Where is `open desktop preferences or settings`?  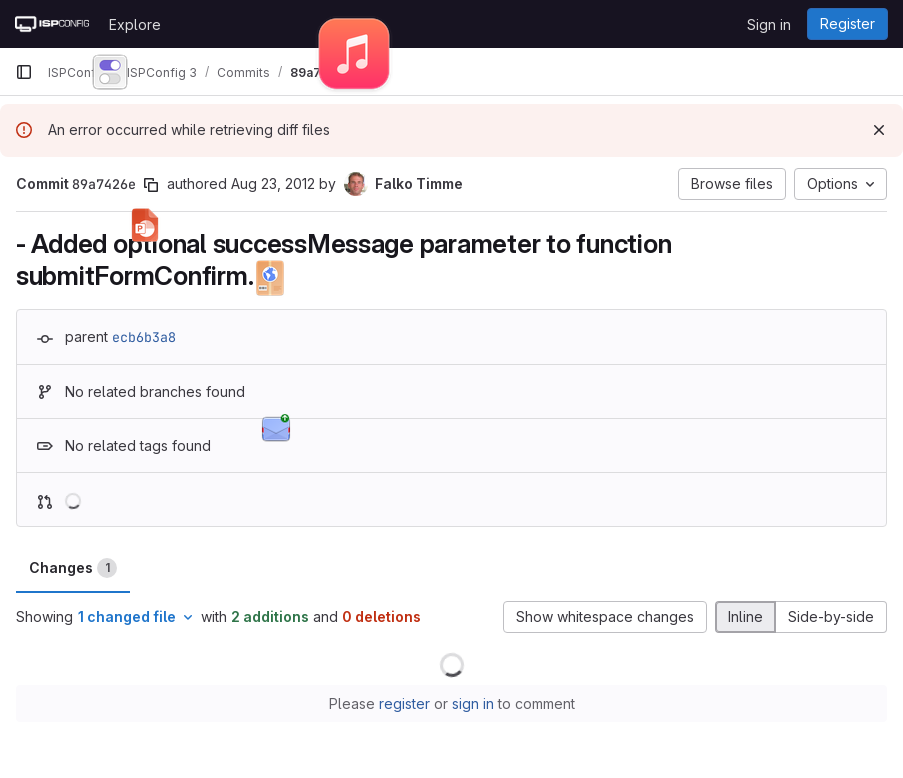 open desktop preferences or settings is located at coordinates (110, 72).